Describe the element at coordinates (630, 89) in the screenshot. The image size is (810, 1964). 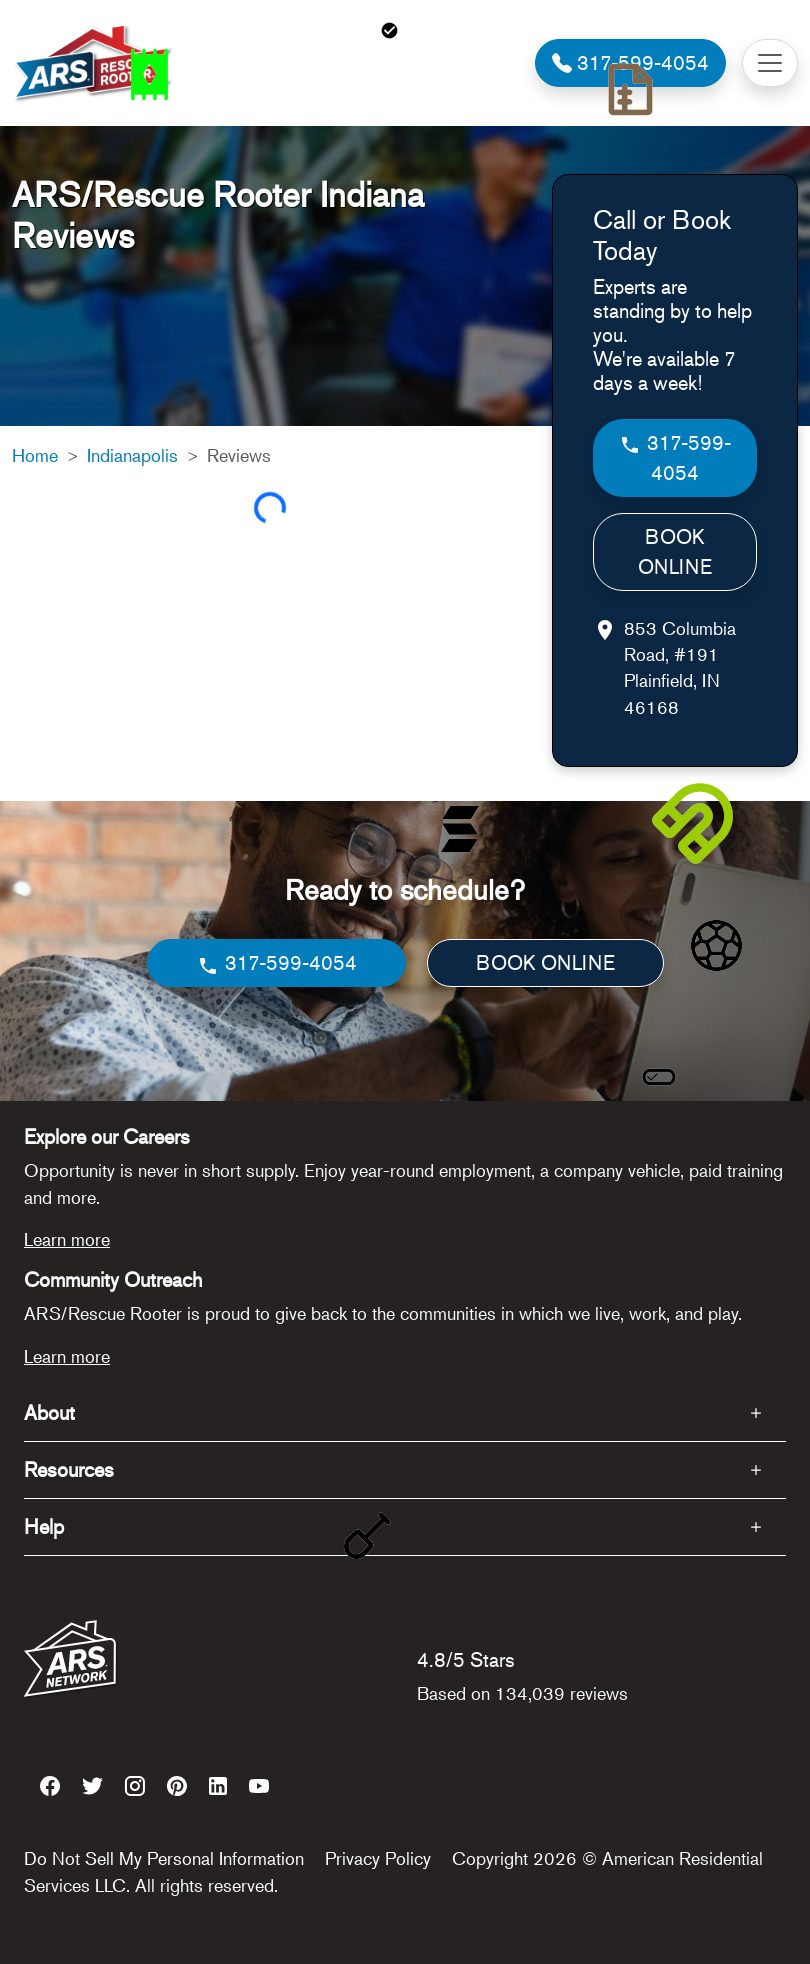
I see `access compressed or archived files` at that location.